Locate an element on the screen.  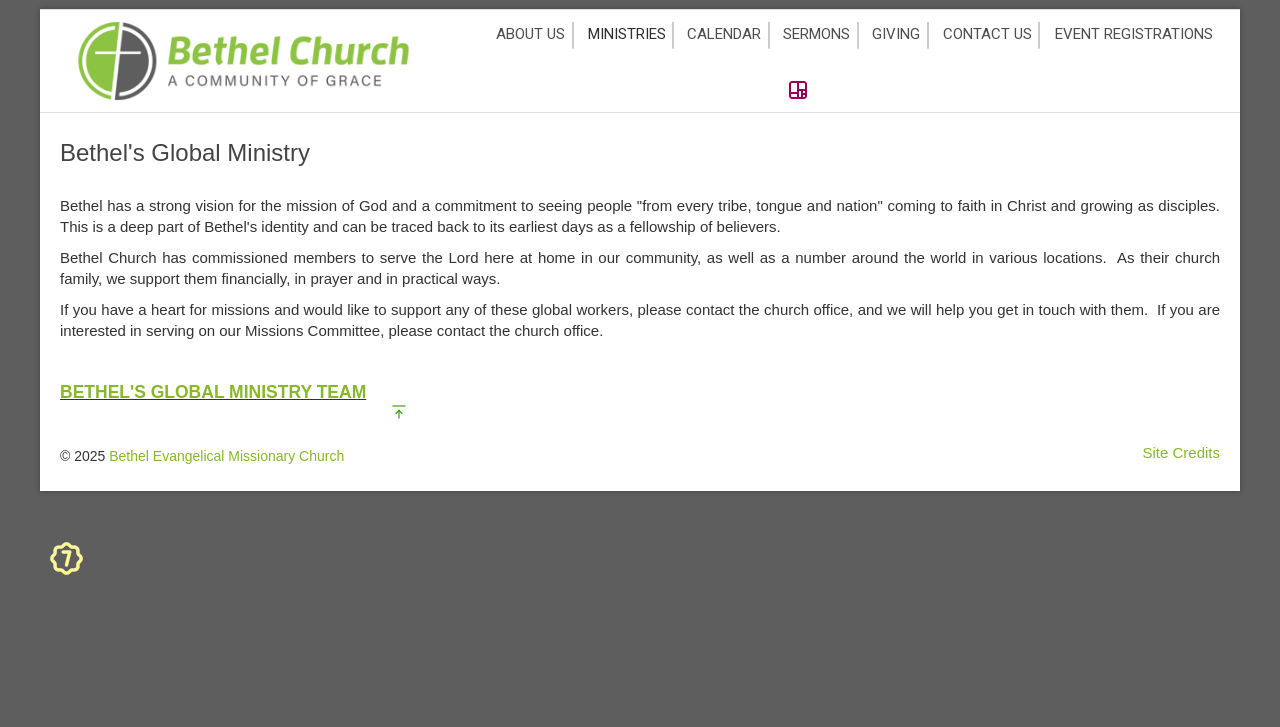
view treemap visualization is located at coordinates (798, 90).